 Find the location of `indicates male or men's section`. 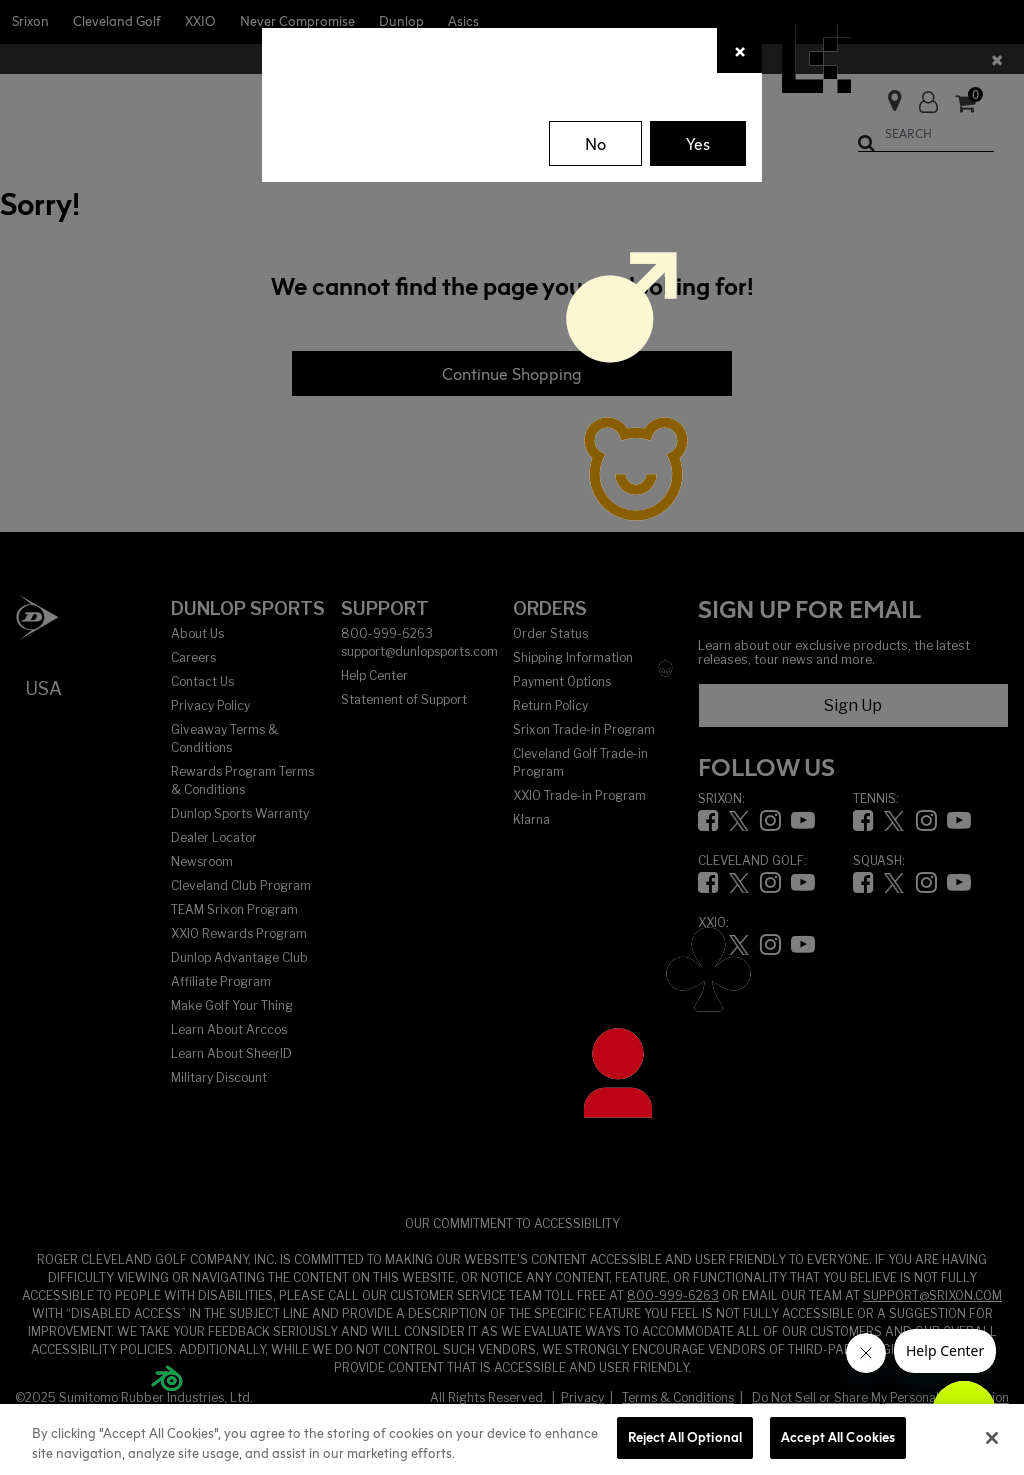

indicates male or men's section is located at coordinates (618, 304).